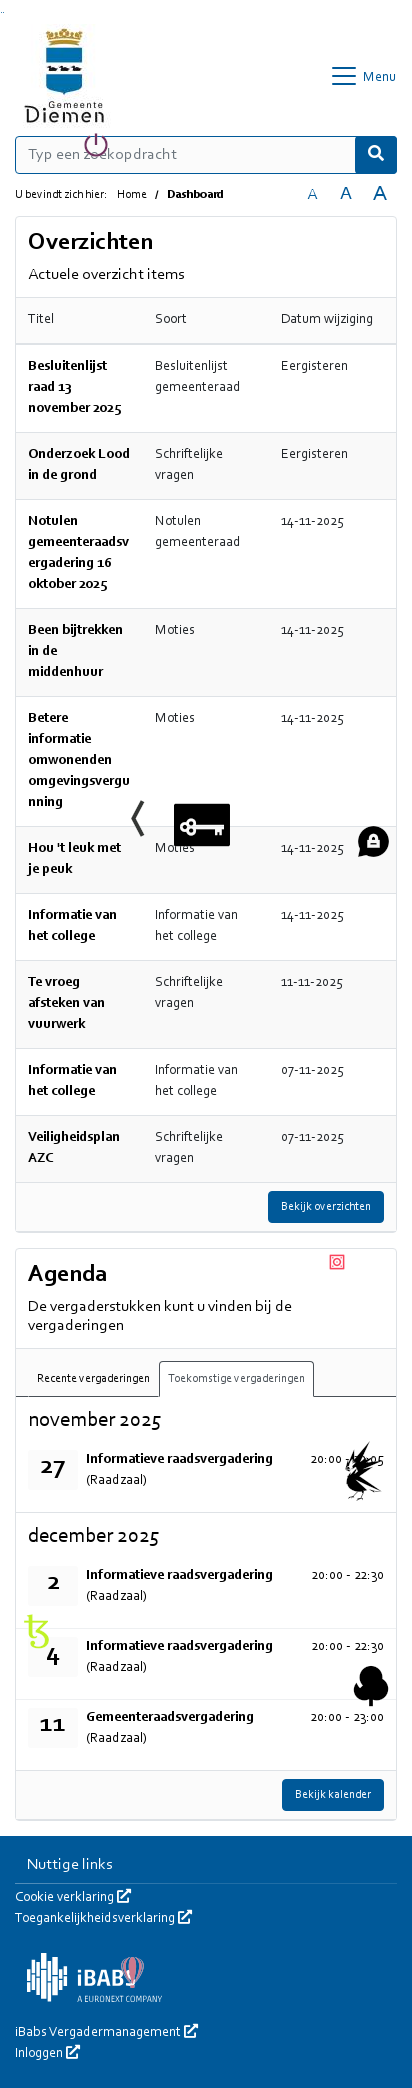  I want to click on tezos (XTZ) cryptocurrency logo, so click(36, 1630).